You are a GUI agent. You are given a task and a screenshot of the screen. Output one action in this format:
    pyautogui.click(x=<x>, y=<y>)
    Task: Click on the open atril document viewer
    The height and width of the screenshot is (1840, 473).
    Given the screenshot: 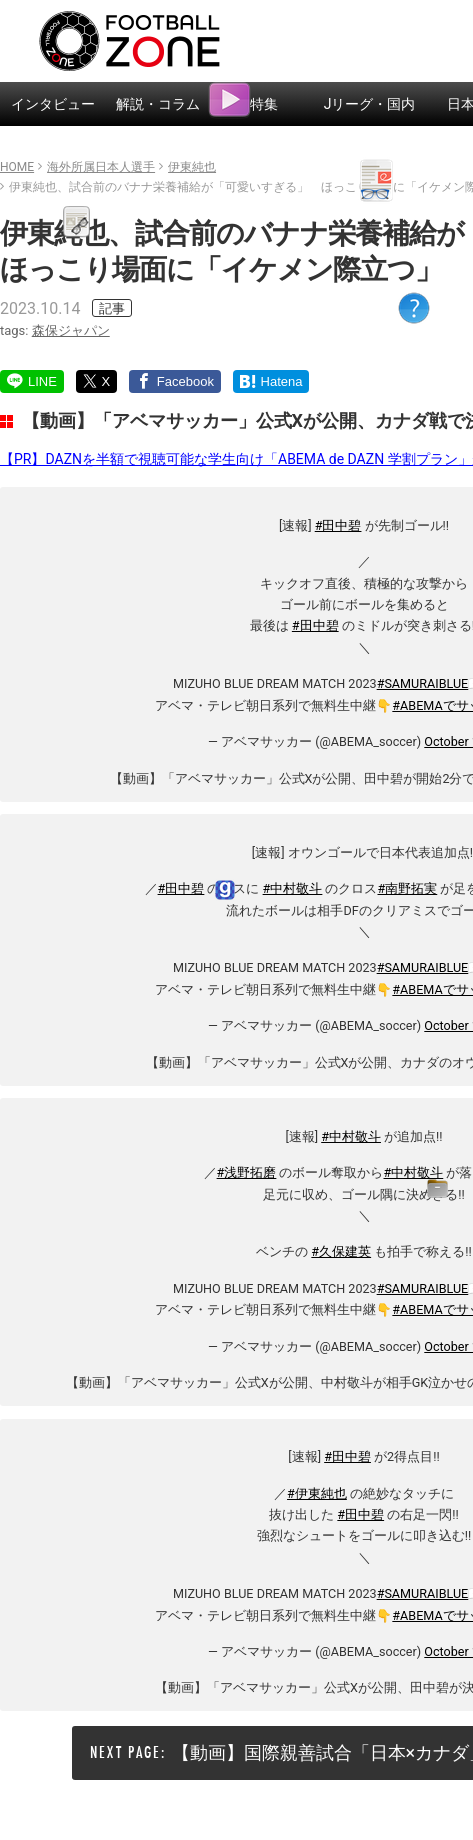 What is the action you would take?
    pyautogui.click(x=376, y=180)
    